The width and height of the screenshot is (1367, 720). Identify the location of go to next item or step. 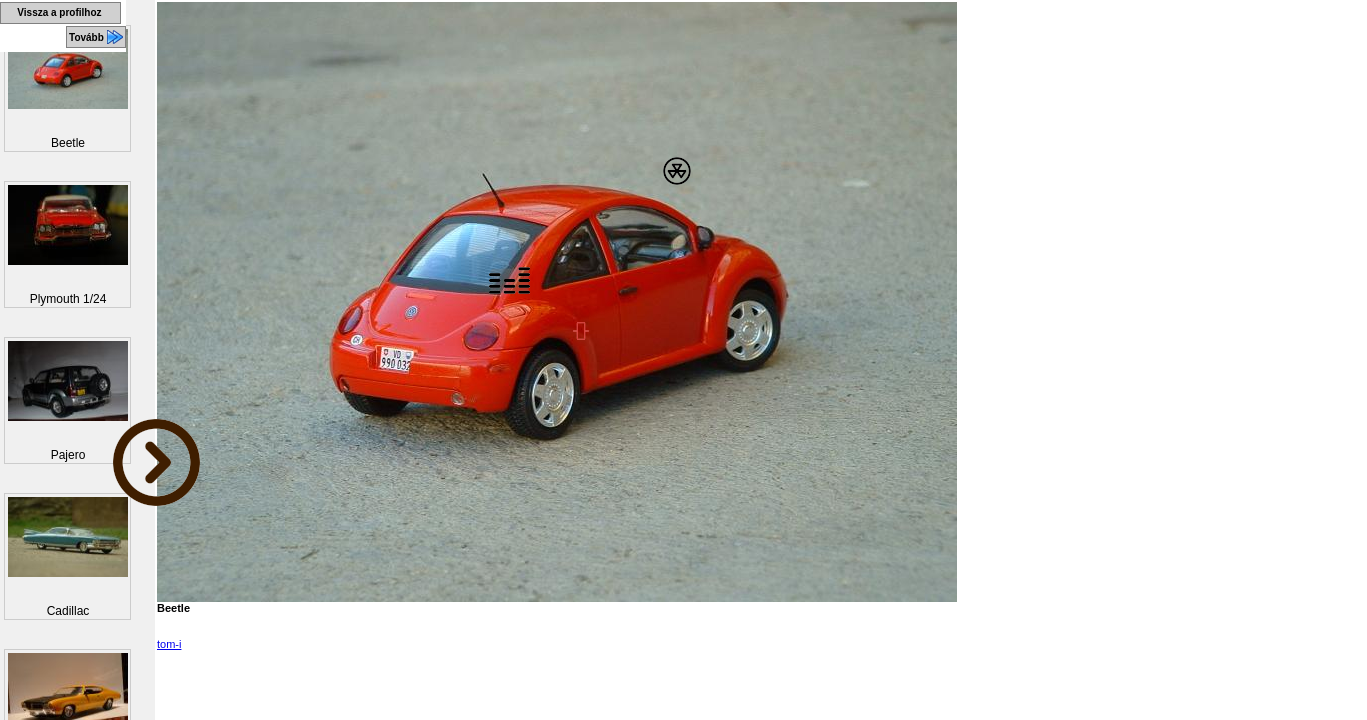
(156, 462).